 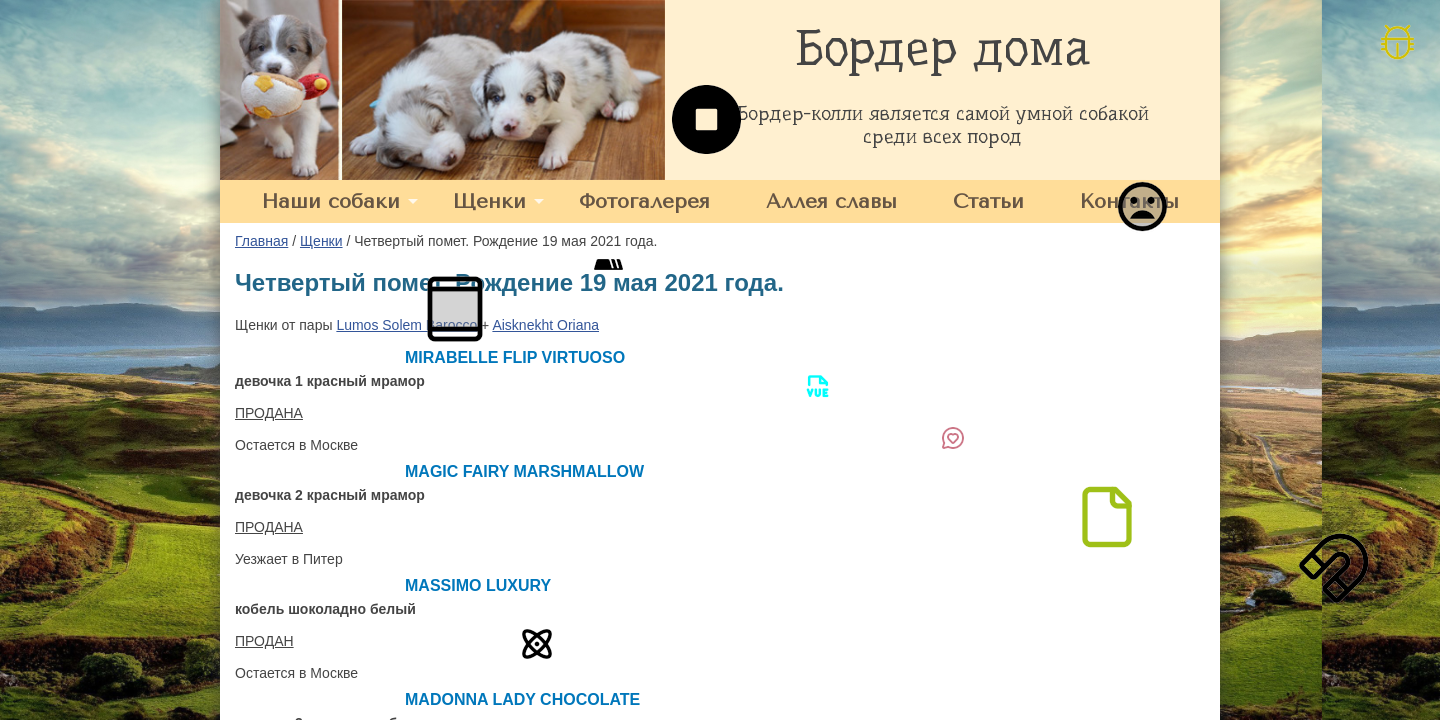 What do you see at coordinates (537, 644) in the screenshot?
I see `access science or chemistry features` at bounding box center [537, 644].